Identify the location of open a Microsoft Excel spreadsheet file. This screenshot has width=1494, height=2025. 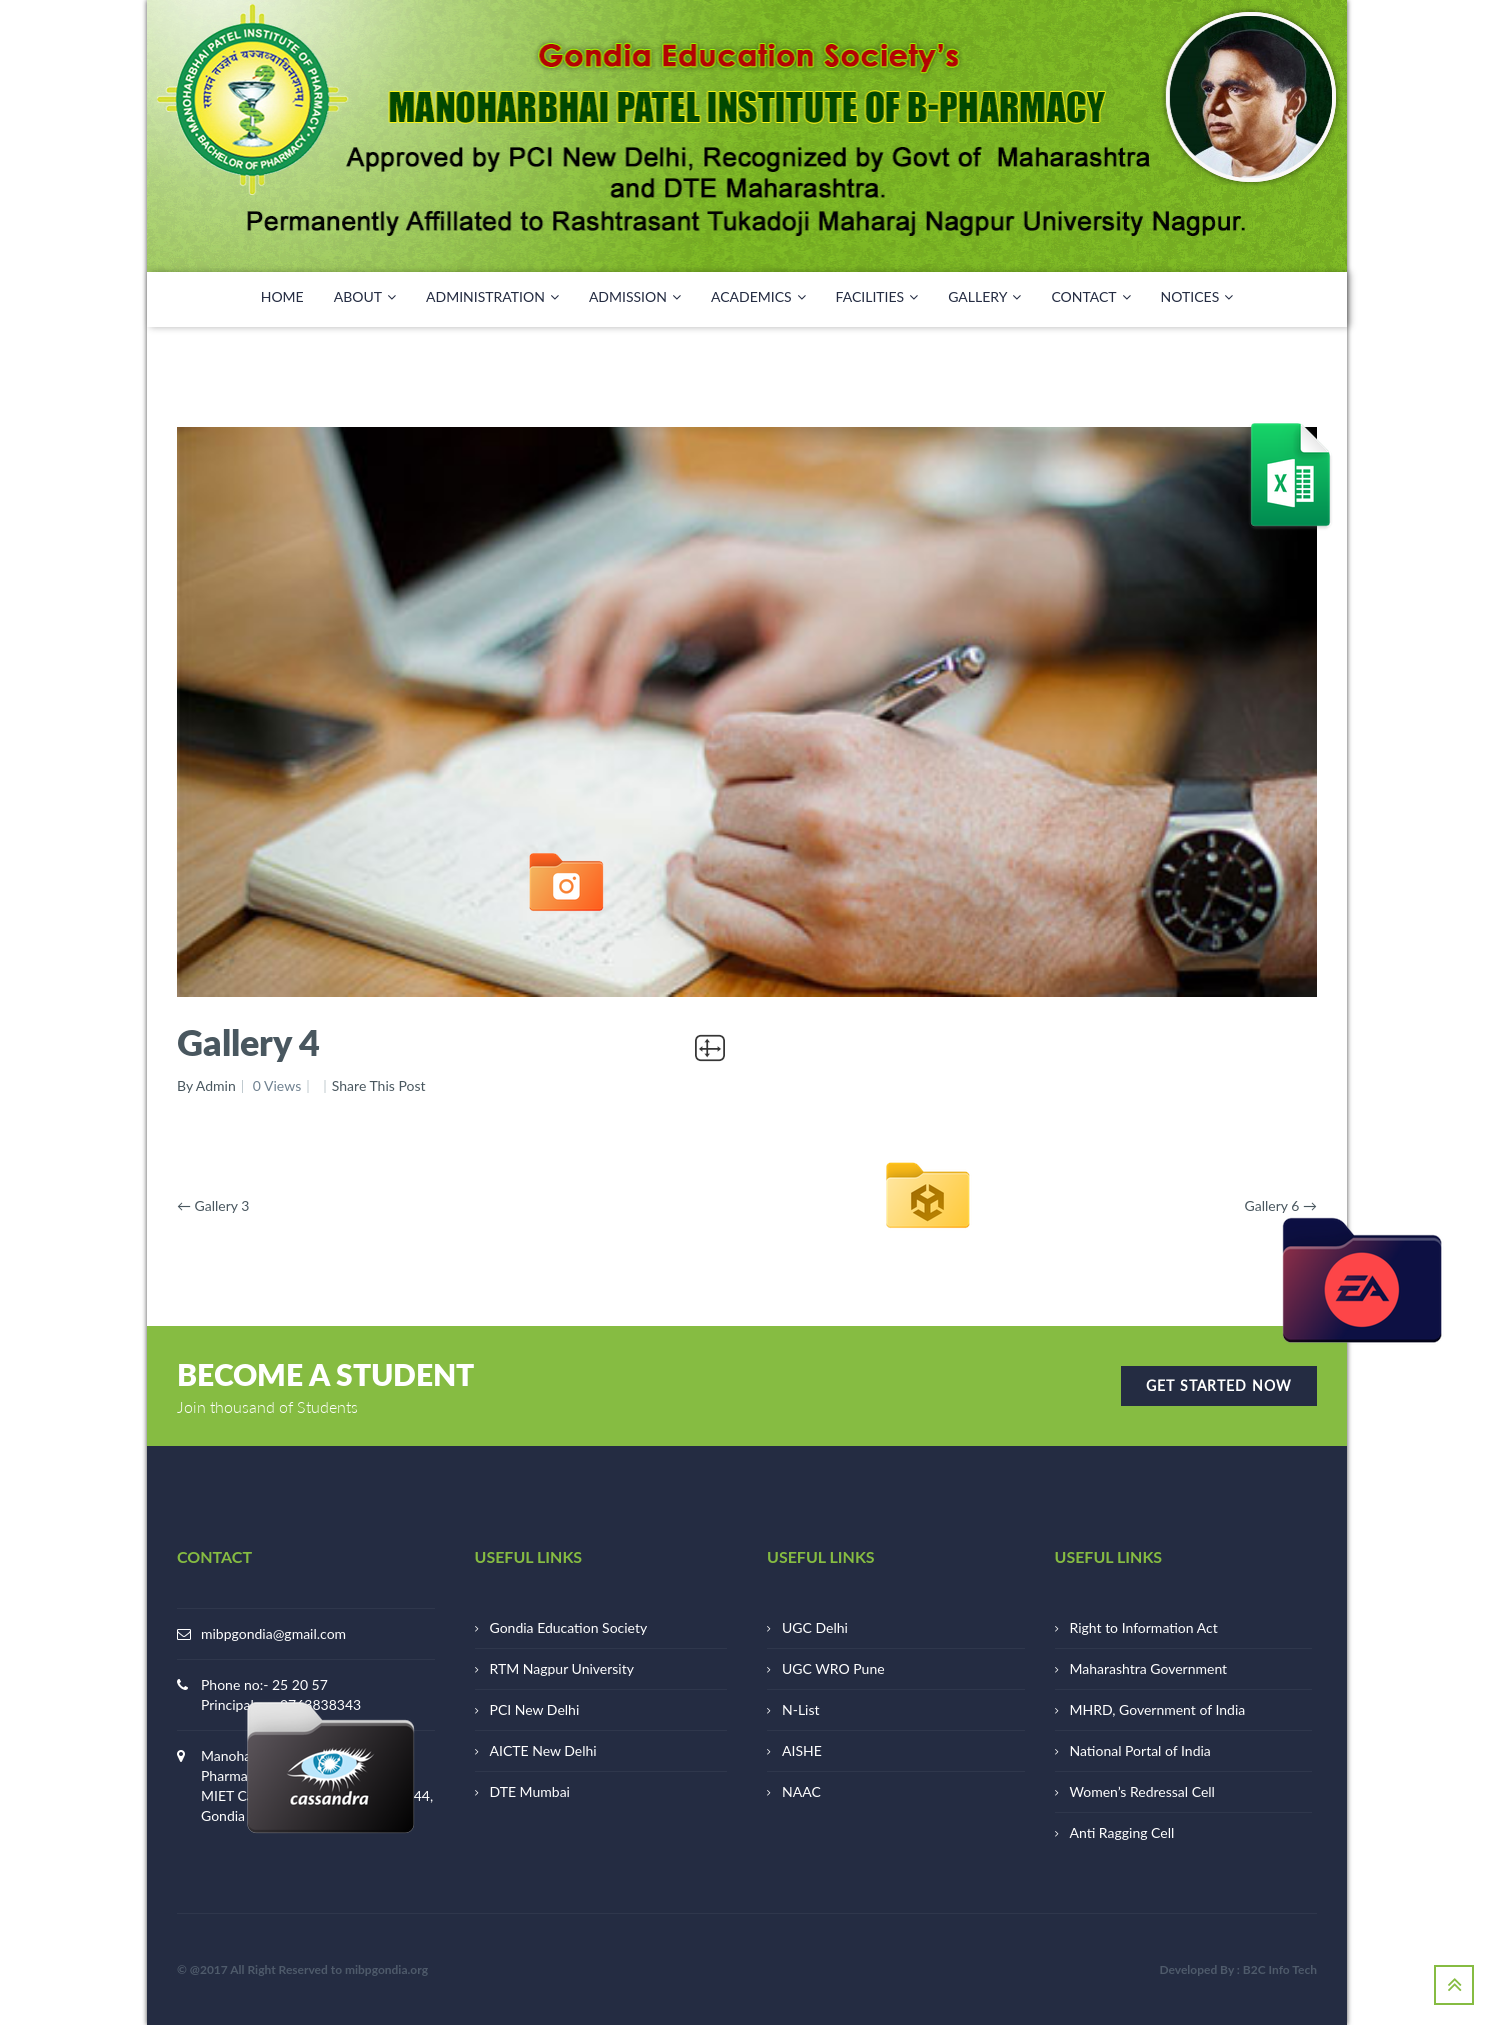
(1290, 474).